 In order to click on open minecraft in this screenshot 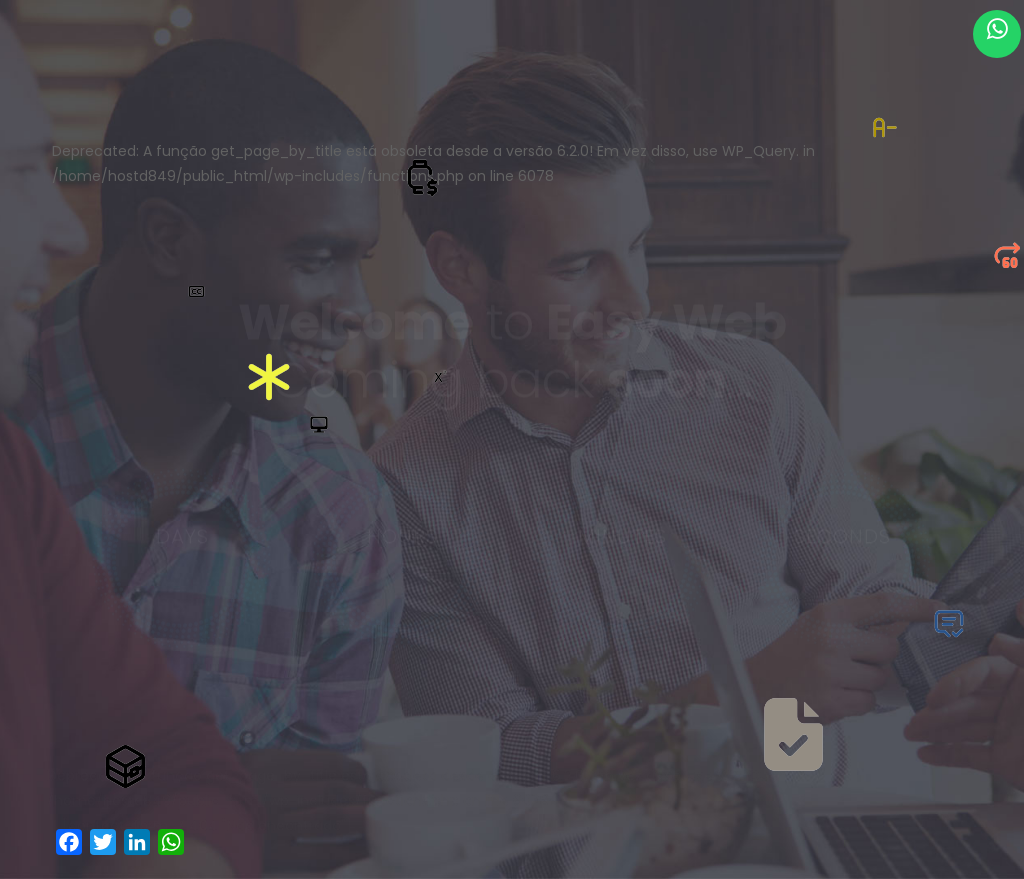, I will do `click(125, 766)`.